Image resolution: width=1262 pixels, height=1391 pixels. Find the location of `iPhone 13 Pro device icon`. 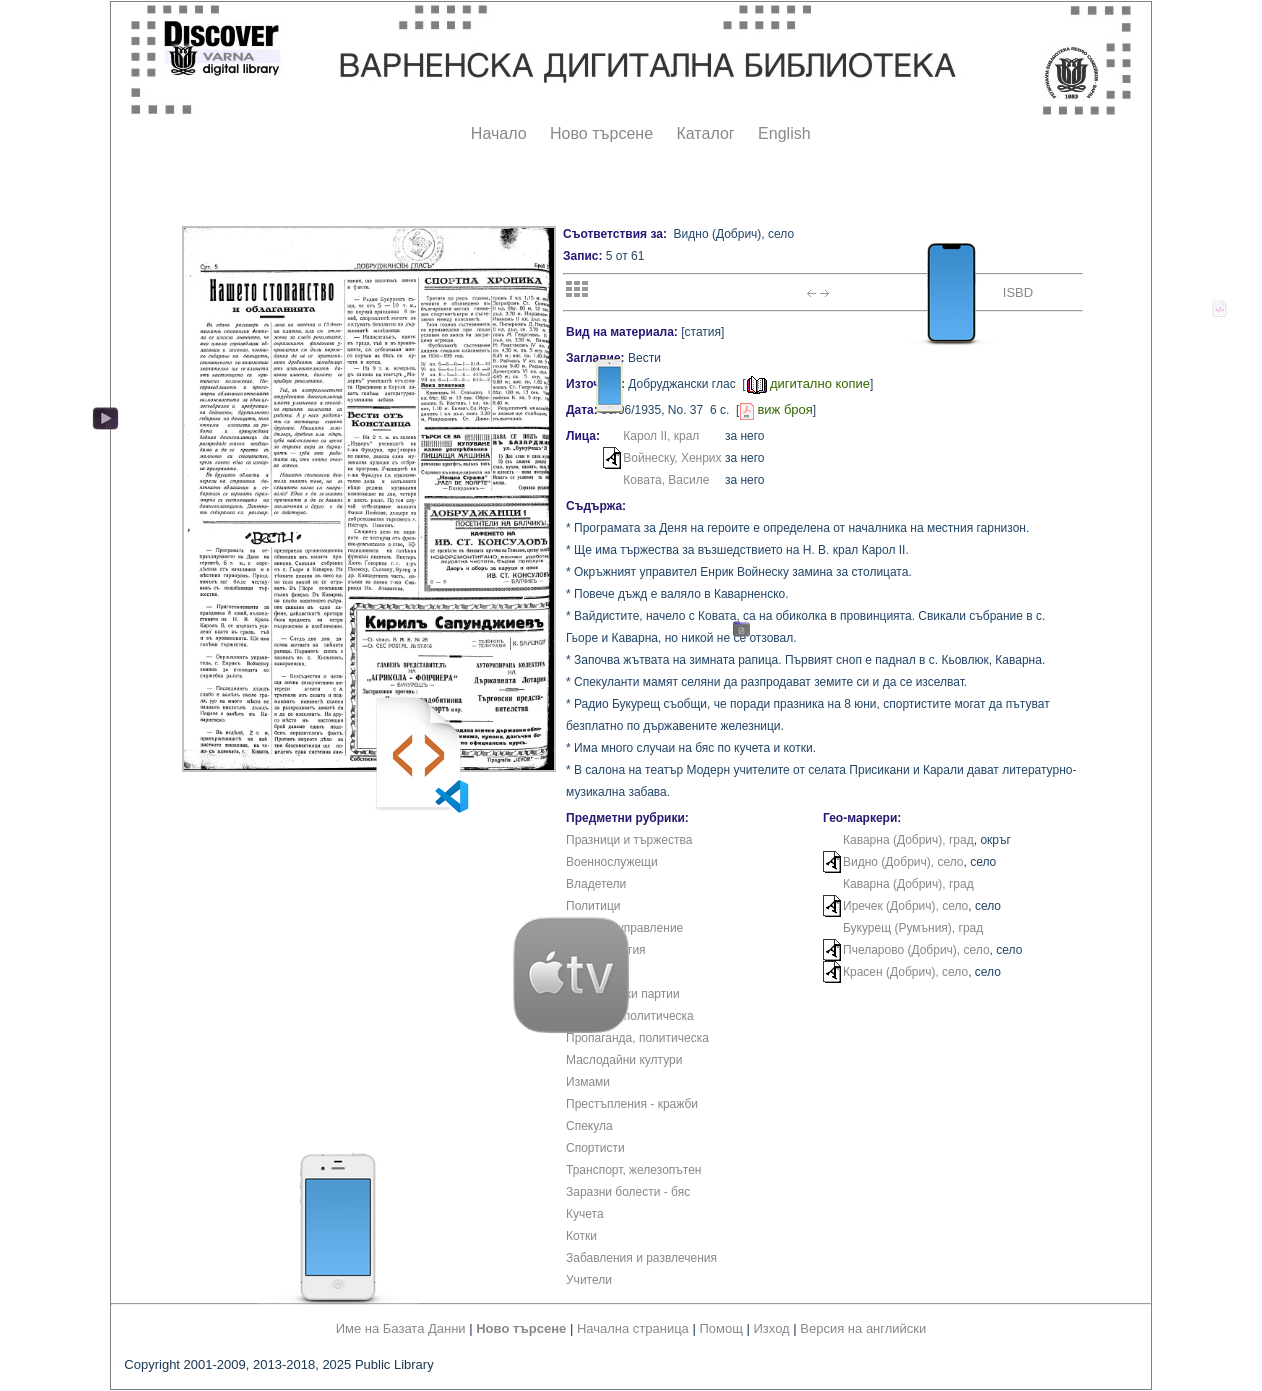

iPhone 13 Pro device icon is located at coordinates (951, 294).